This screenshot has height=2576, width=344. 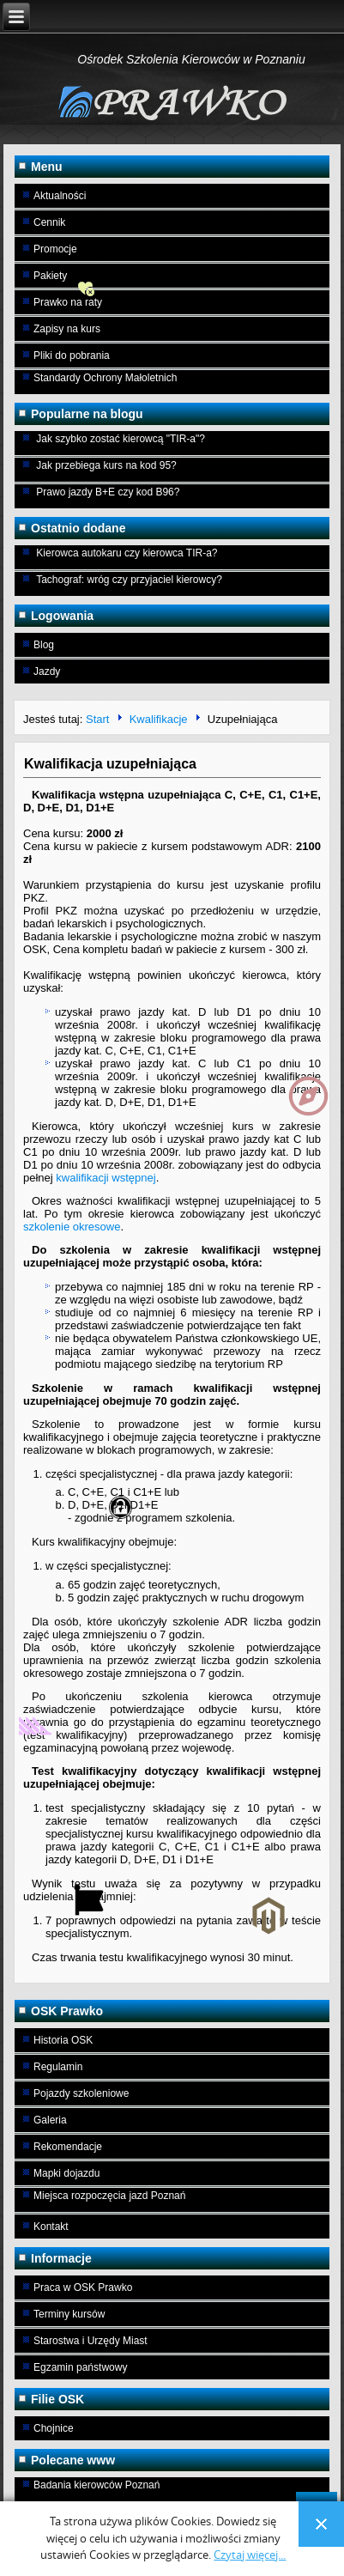 What do you see at coordinates (35, 1726) in the screenshot?
I see `open PostHog analytics dashboard` at bounding box center [35, 1726].